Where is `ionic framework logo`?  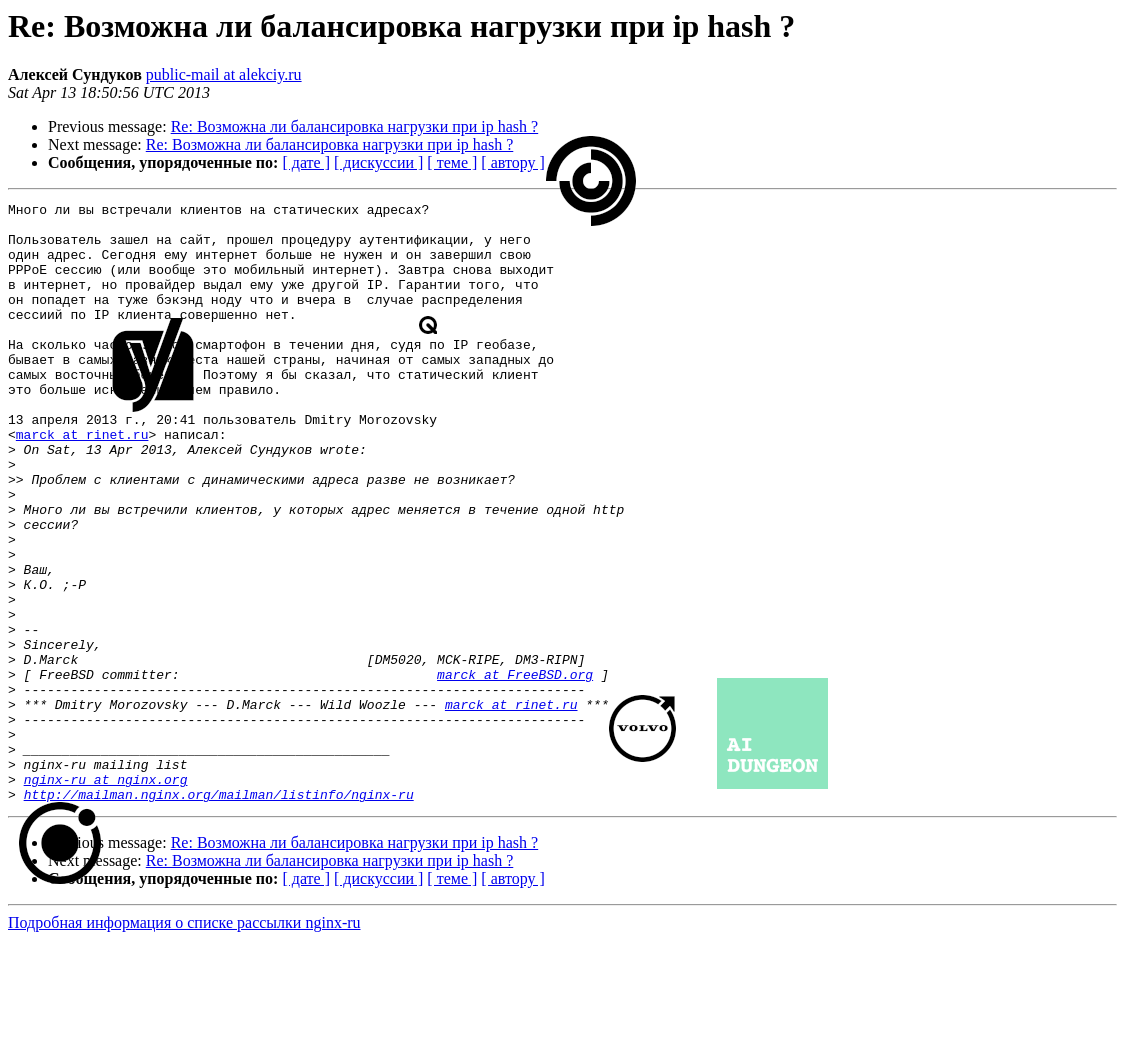 ionic framework logo is located at coordinates (60, 843).